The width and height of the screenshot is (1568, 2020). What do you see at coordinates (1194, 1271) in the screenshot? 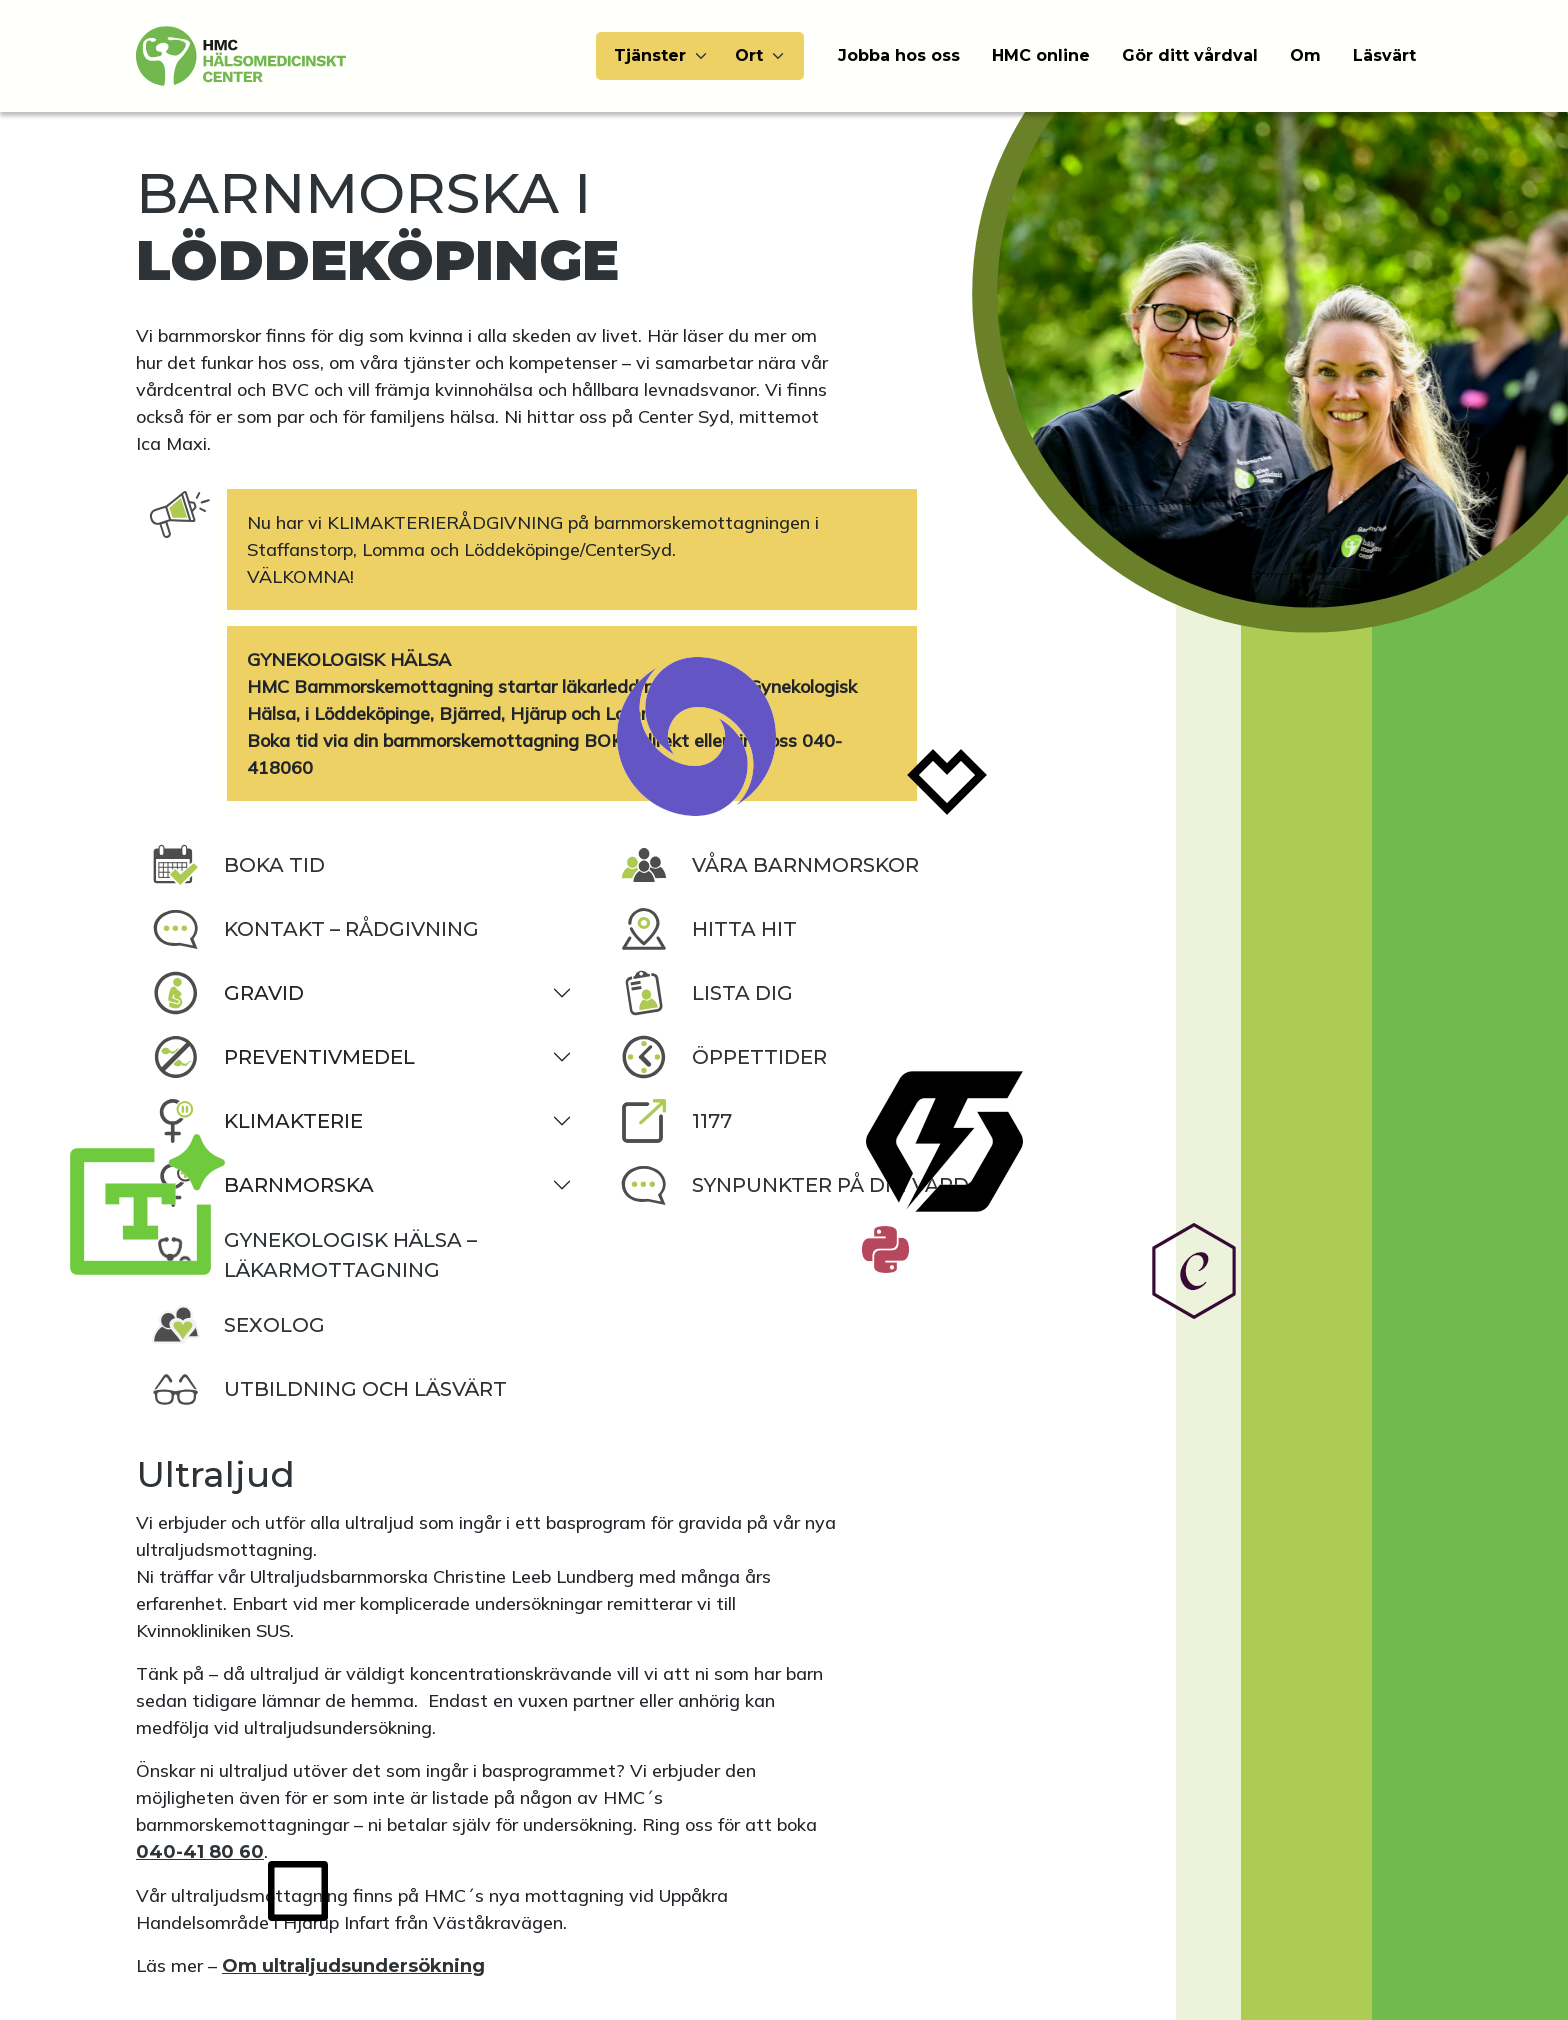
I see `open the Chai app` at bounding box center [1194, 1271].